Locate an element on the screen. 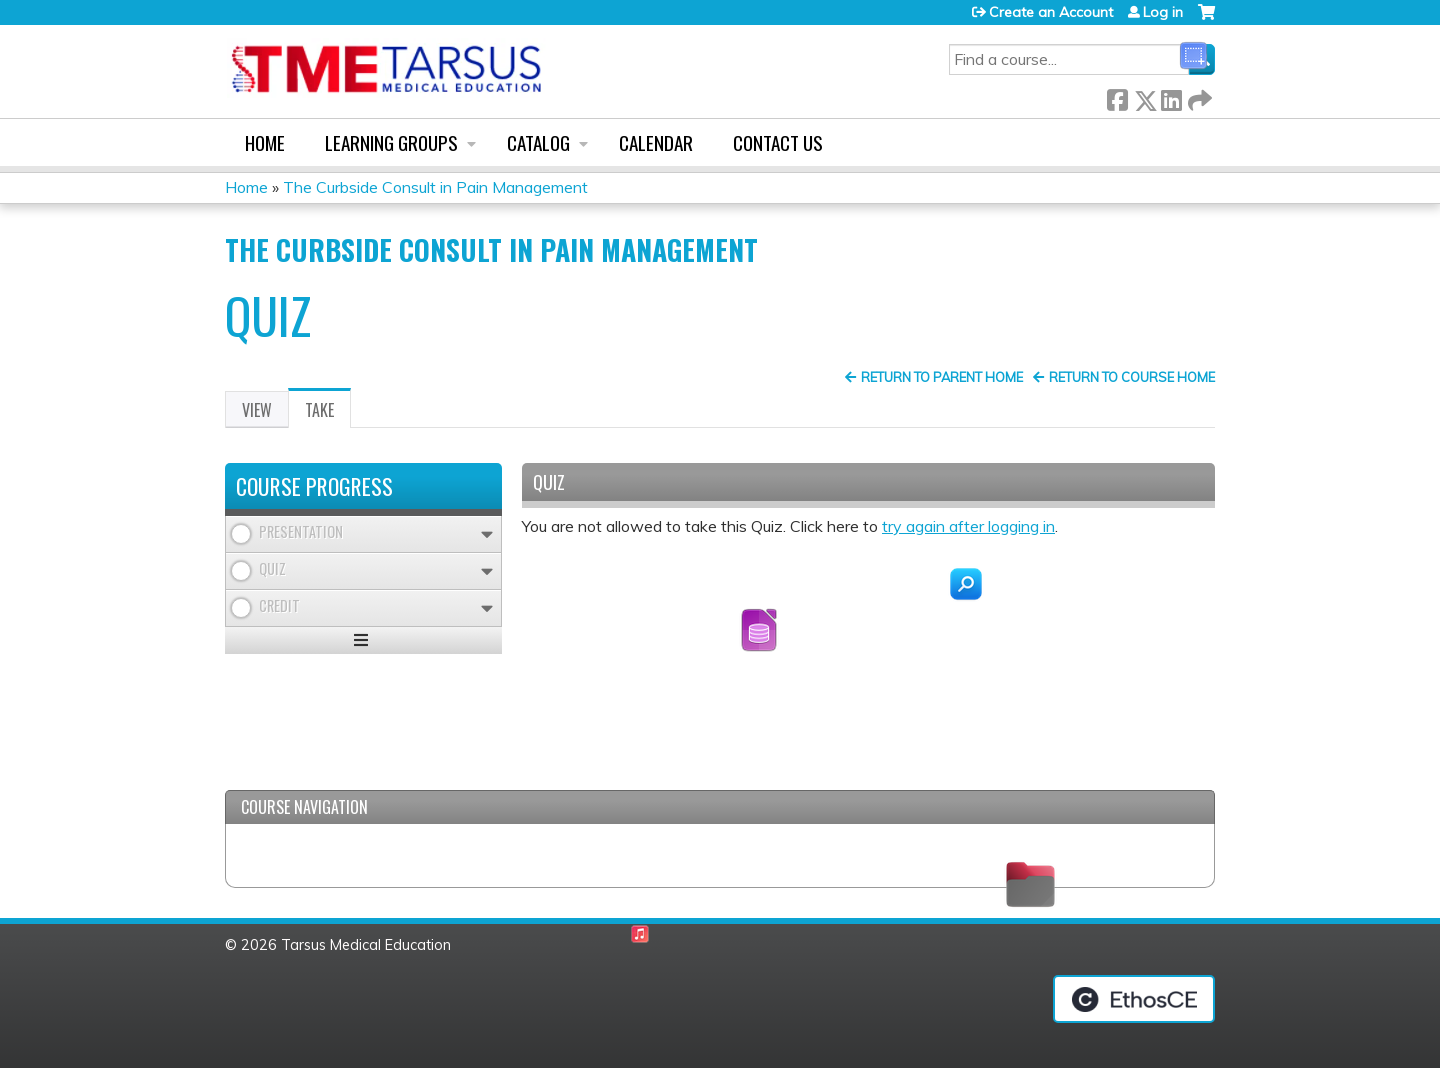  open the music player app is located at coordinates (640, 934).